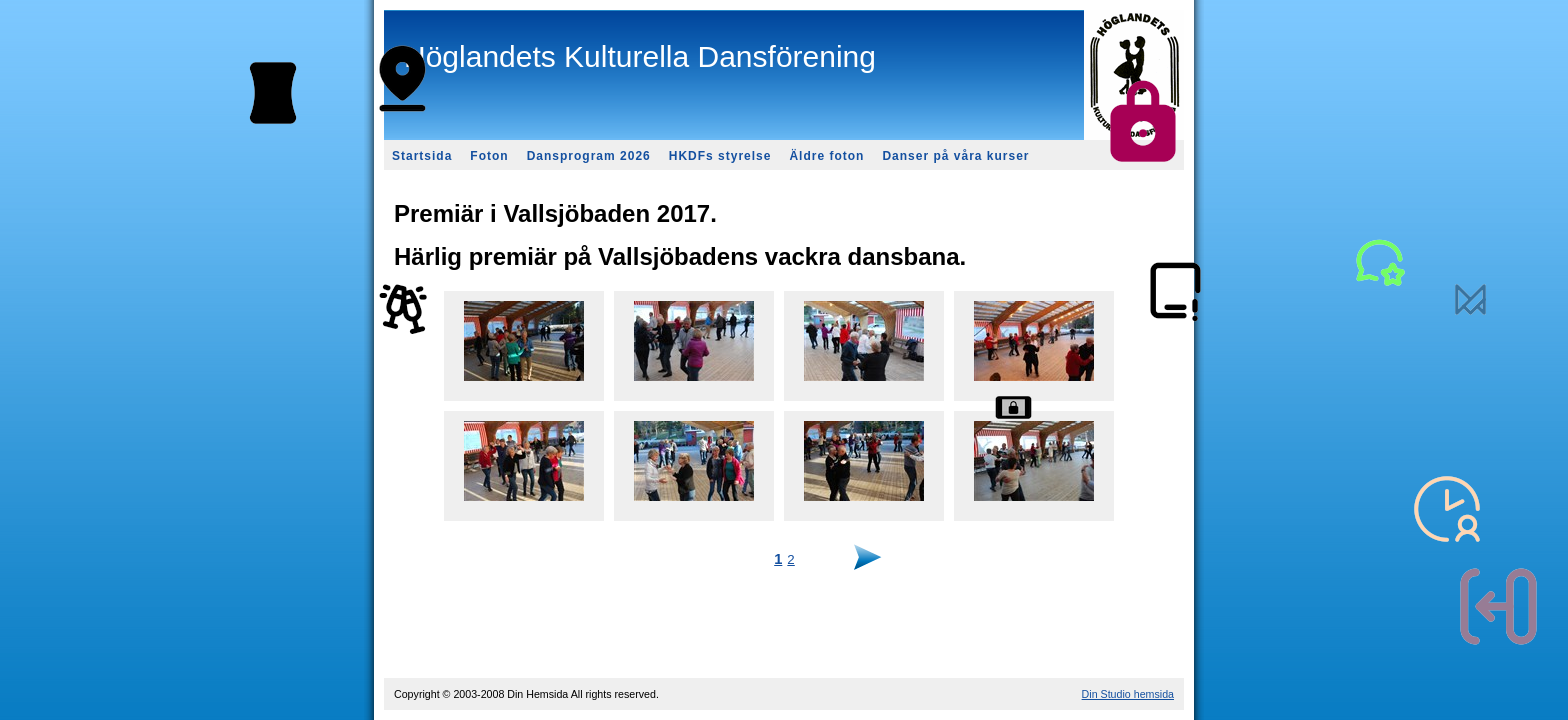 This screenshot has height=720, width=1568. I want to click on celebrate a milestone or achievement, so click(404, 309).